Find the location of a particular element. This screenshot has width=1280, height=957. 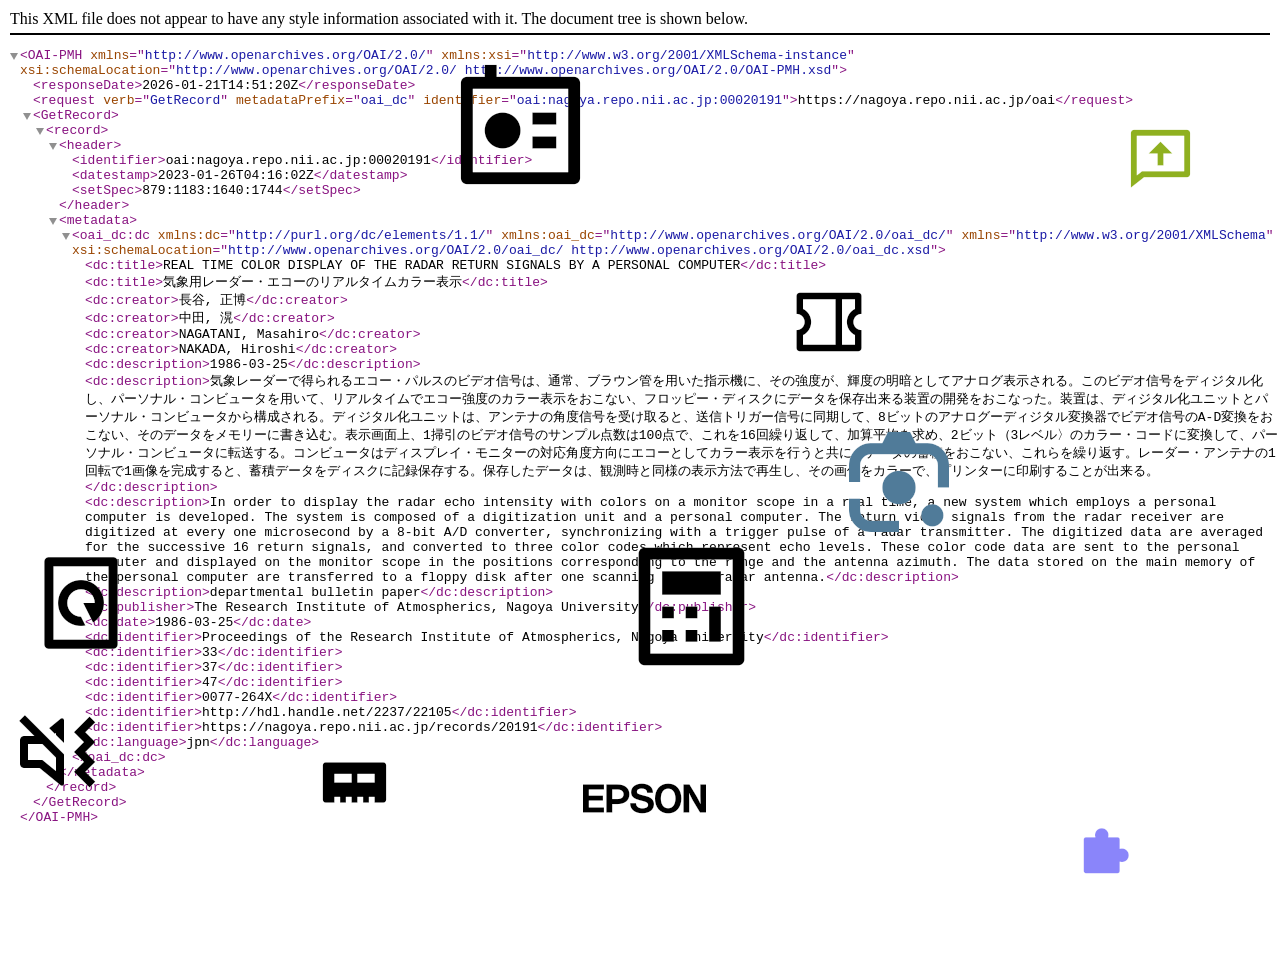

open google lens to search with your camera is located at coordinates (899, 482).